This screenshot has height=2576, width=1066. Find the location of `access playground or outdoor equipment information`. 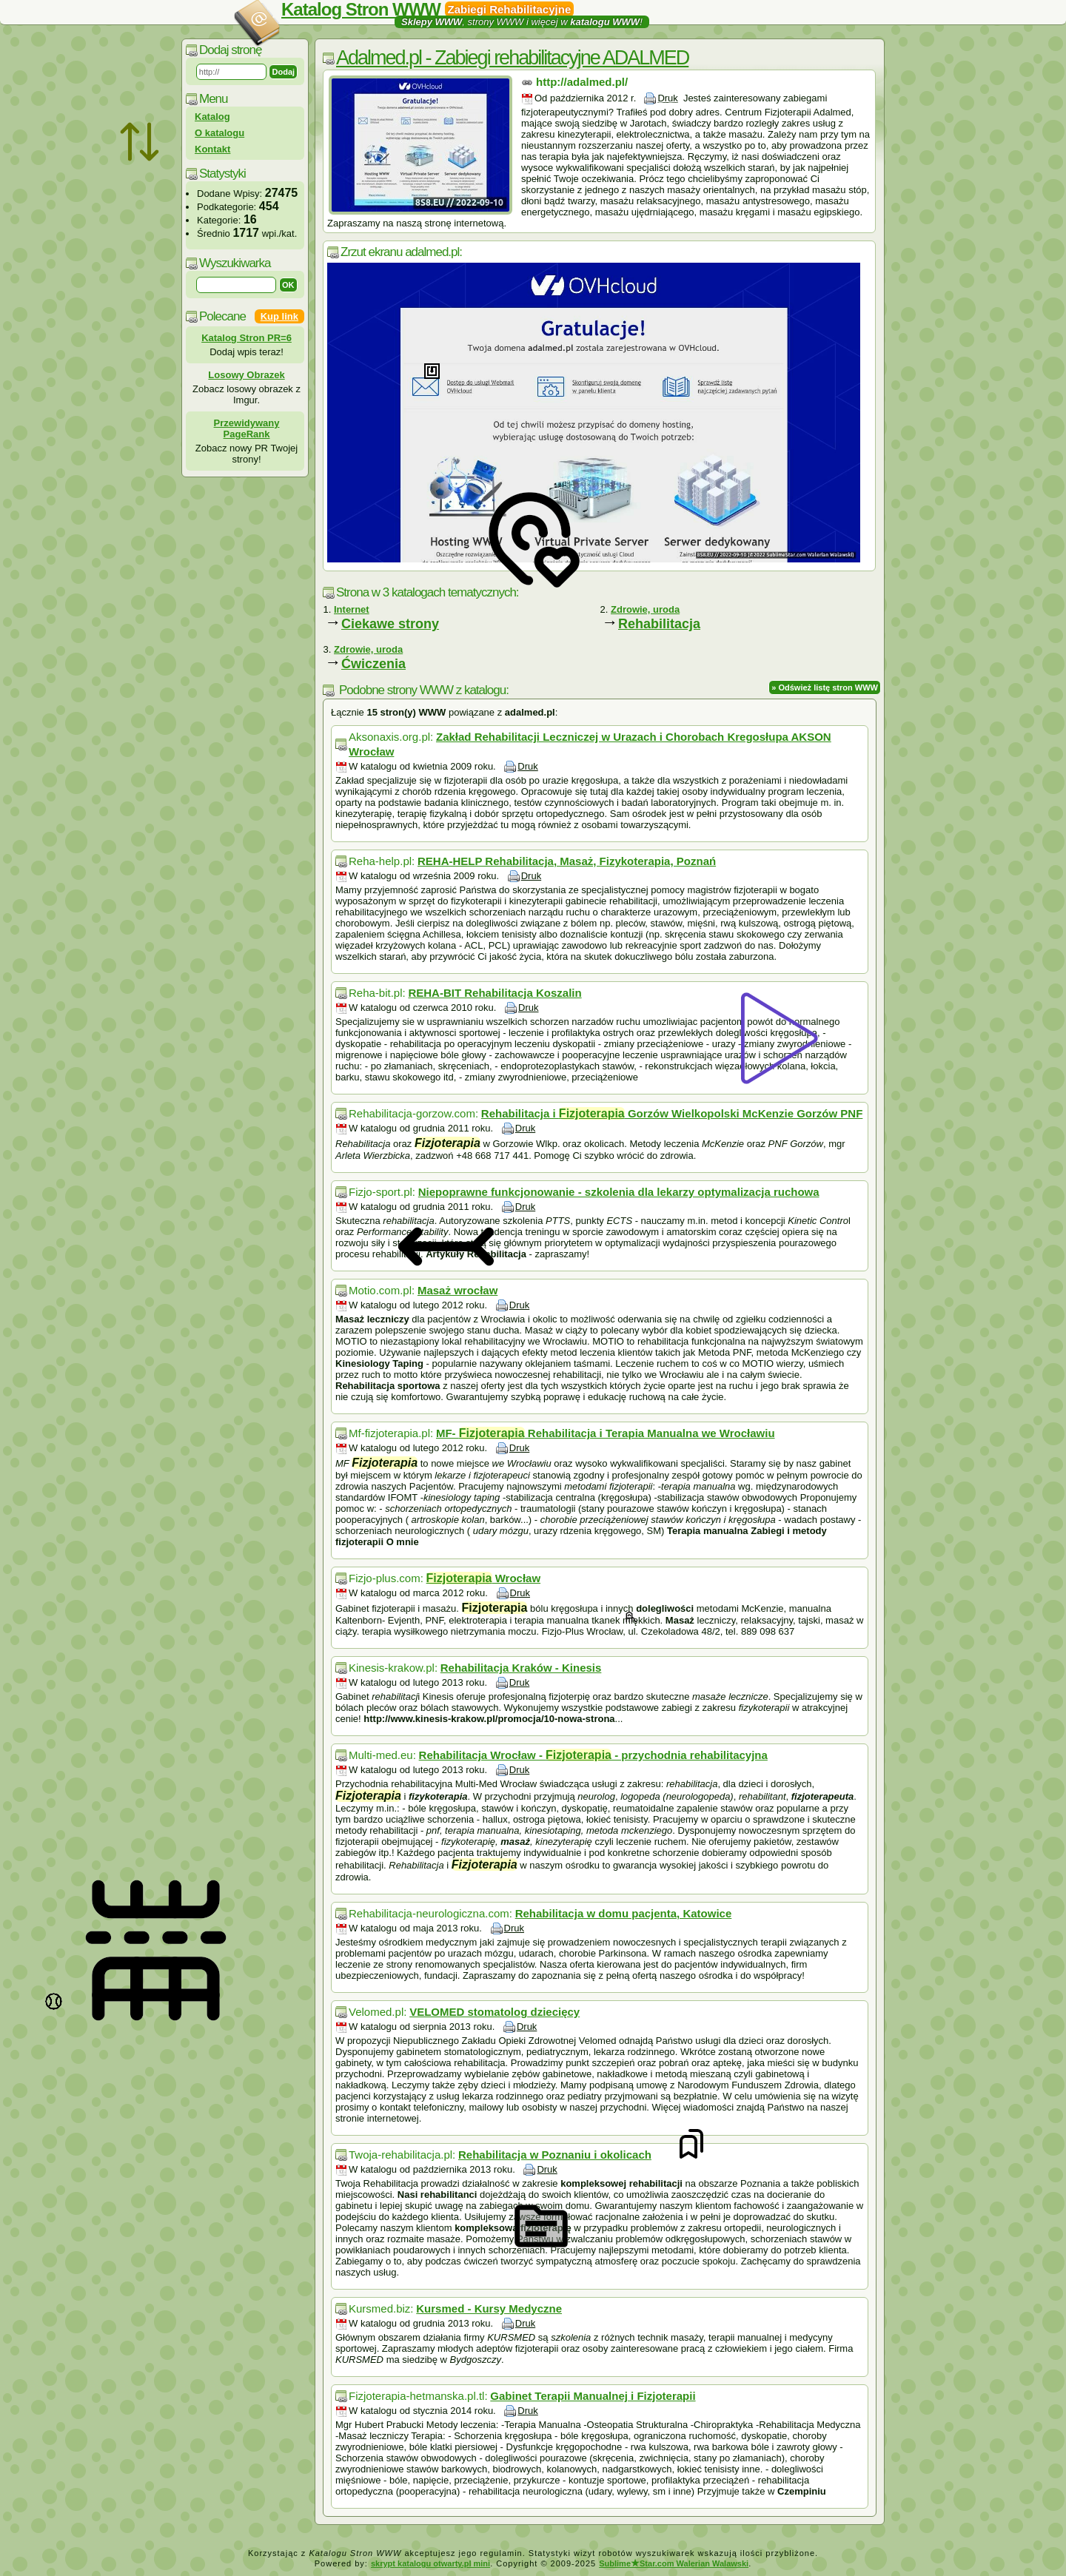

access playground or outdoor equipment information is located at coordinates (631, 1617).